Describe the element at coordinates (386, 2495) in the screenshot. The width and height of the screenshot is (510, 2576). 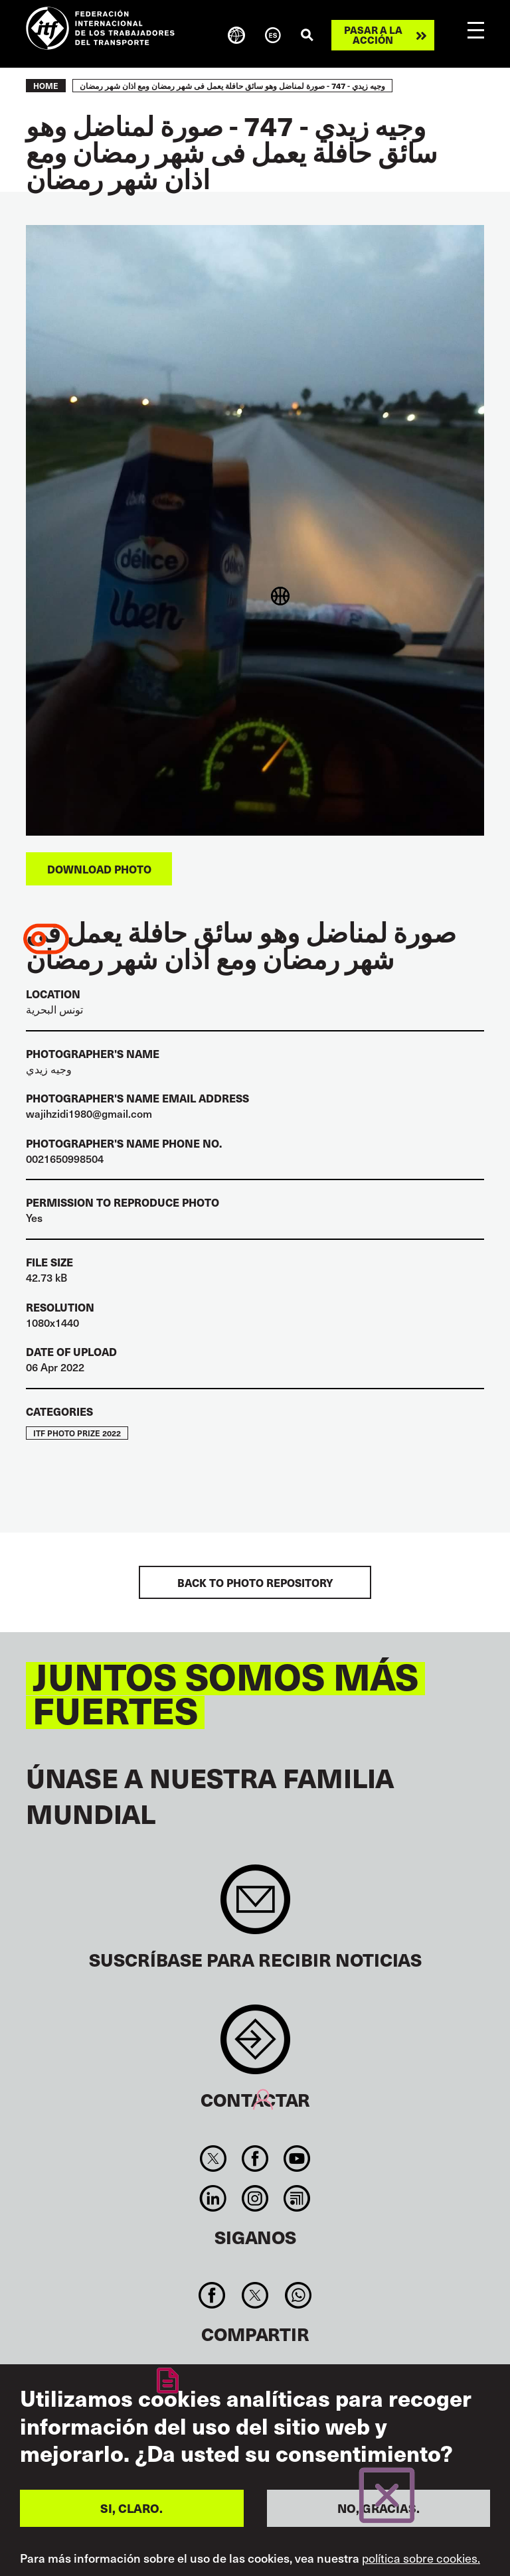
I see `close or dismiss a dialog box` at that location.